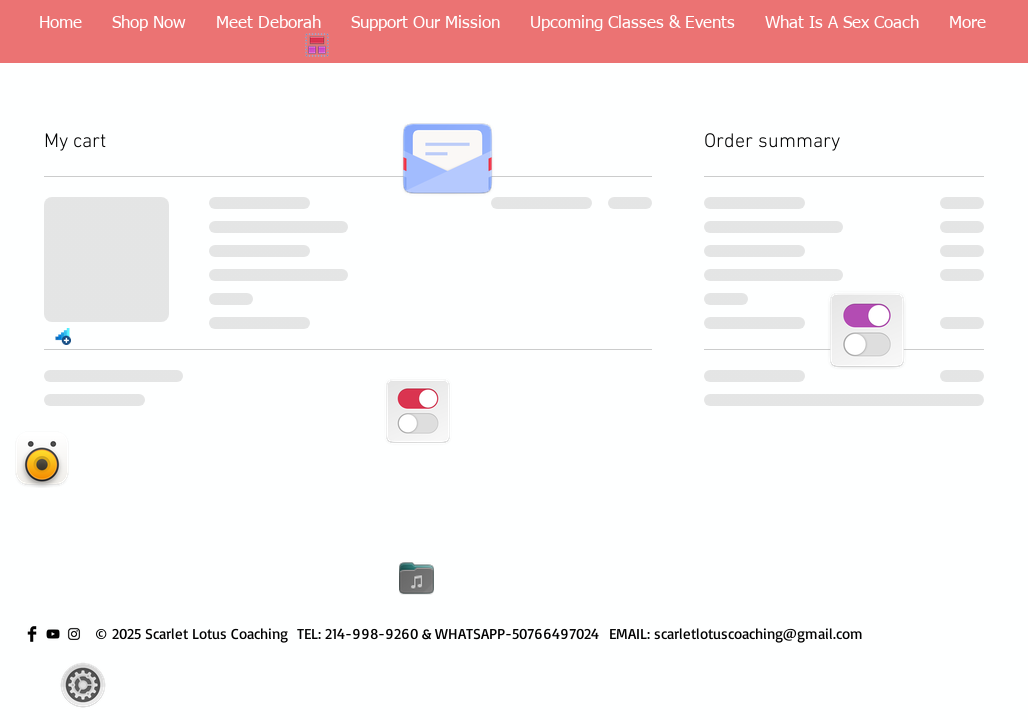 This screenshot has height=720, width=1028. I want to click on open the mail app, so click(447, 158).